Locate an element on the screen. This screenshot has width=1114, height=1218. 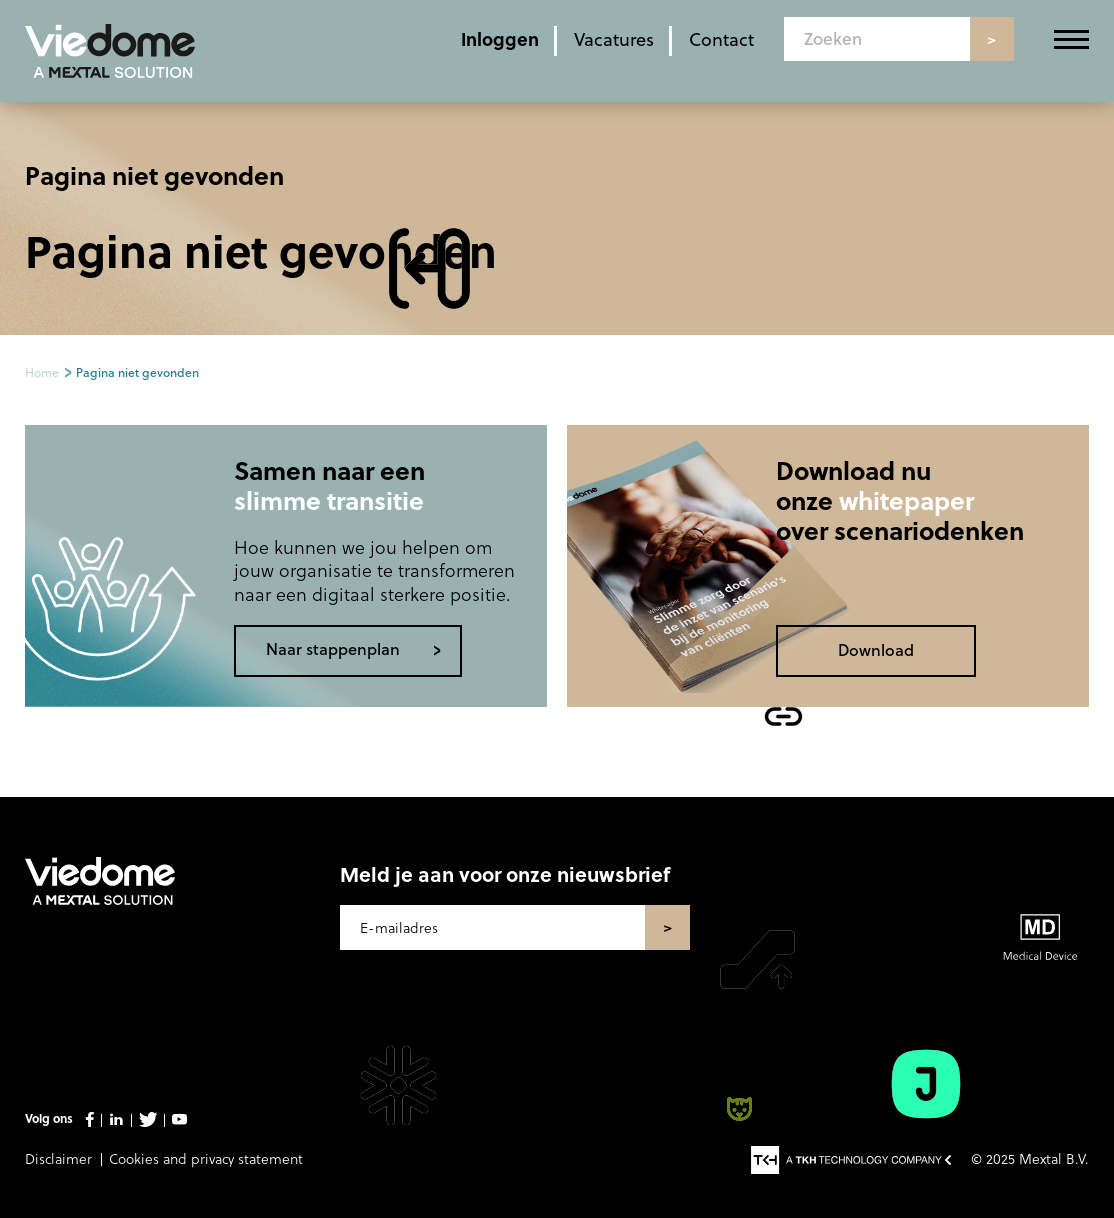
connect to Snowflake data platform is located at coordinates (398, 1085).